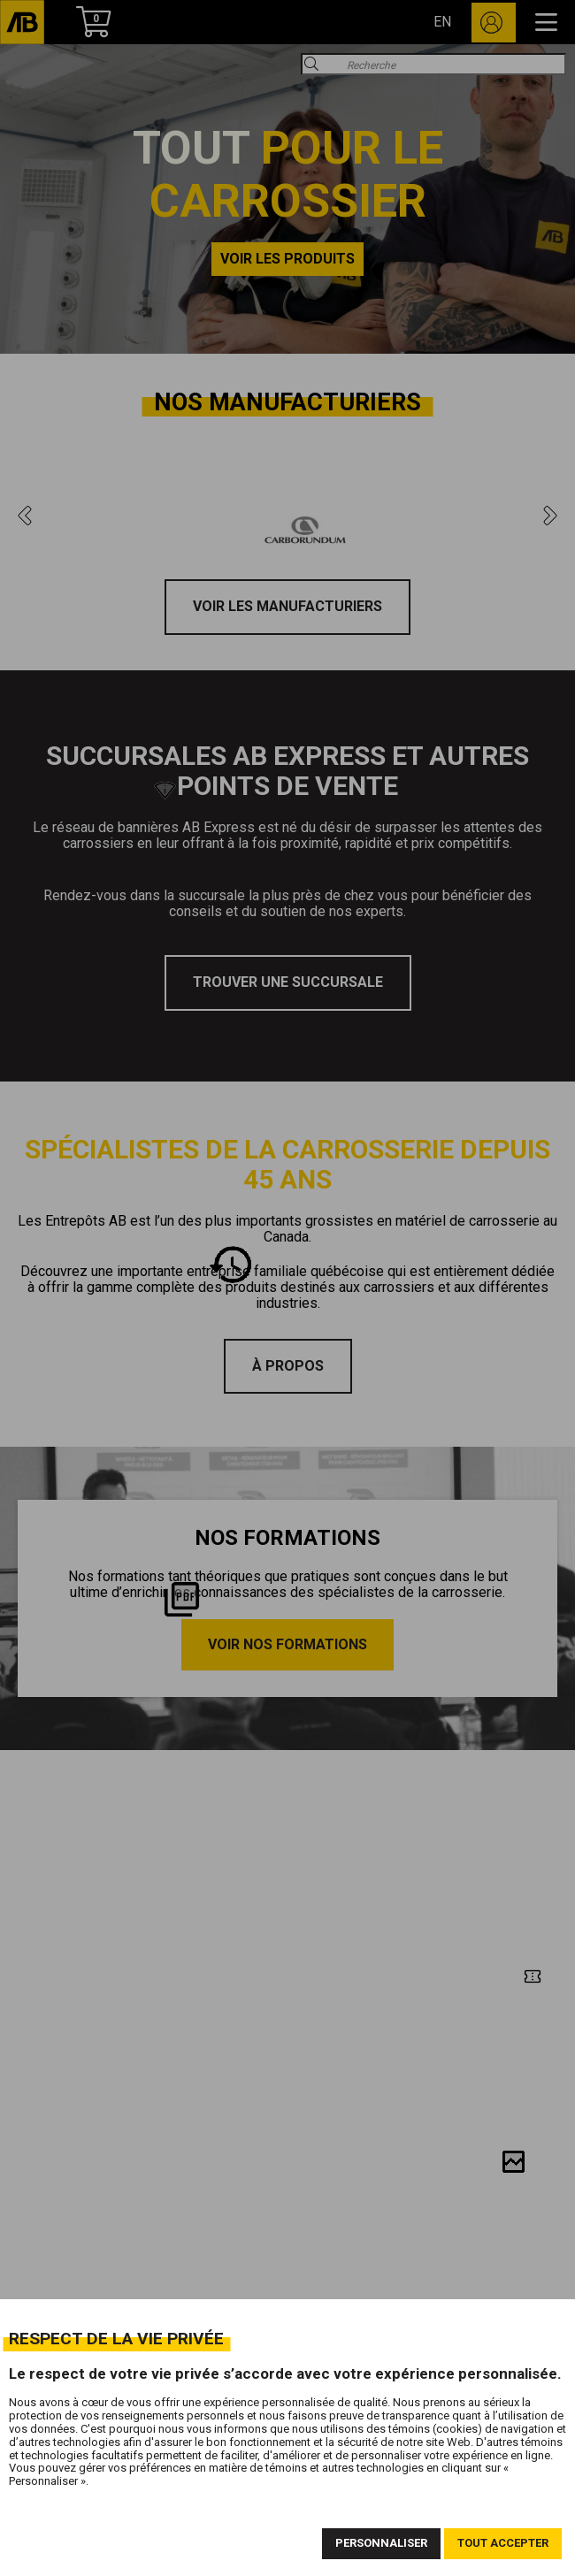  What do you see at coordinates (533, 1976) in the screenshot?
I see `view your tickets or passes` at bounding box center [533, 1976].